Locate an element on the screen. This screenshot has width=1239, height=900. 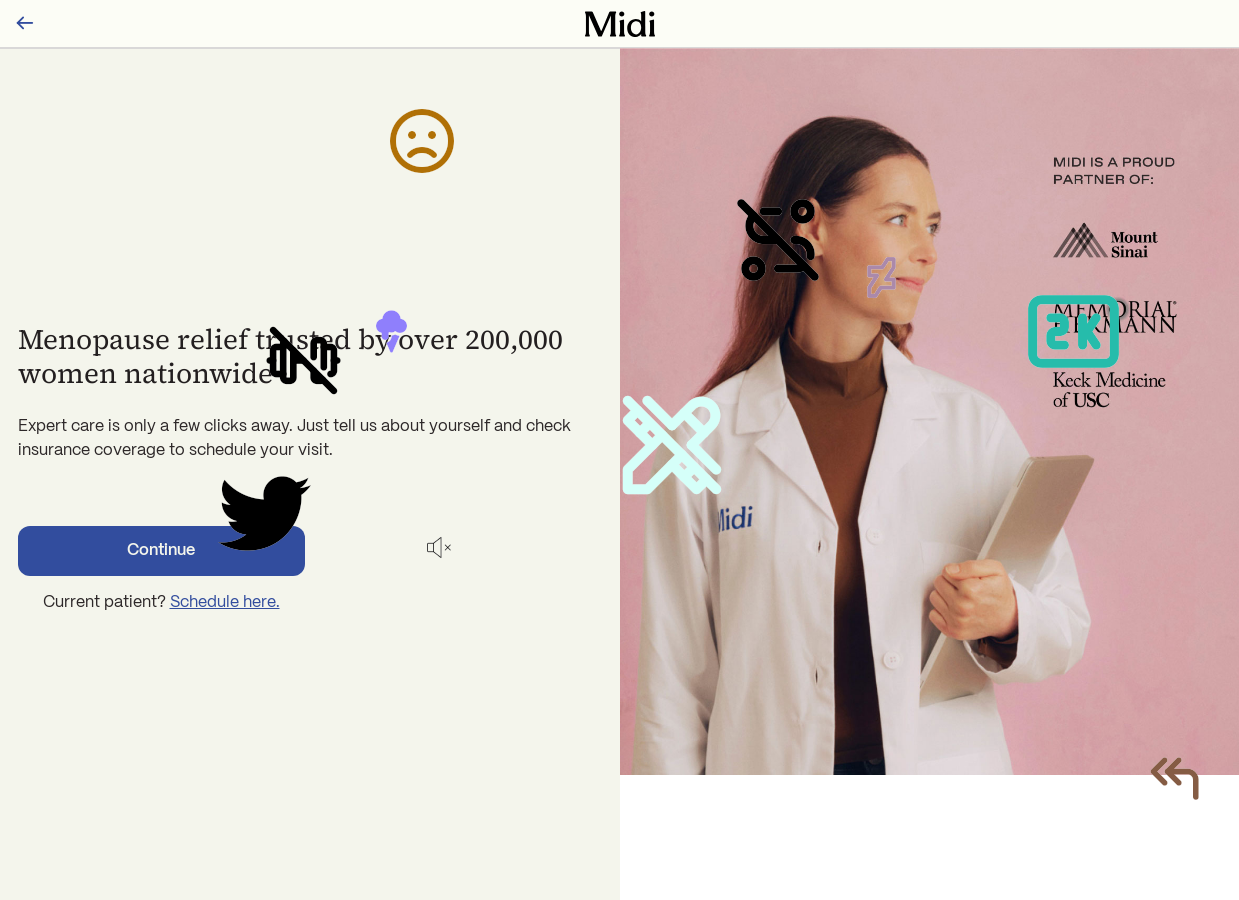
browse desserts or sweet treats is located at coordinates (391, 331).